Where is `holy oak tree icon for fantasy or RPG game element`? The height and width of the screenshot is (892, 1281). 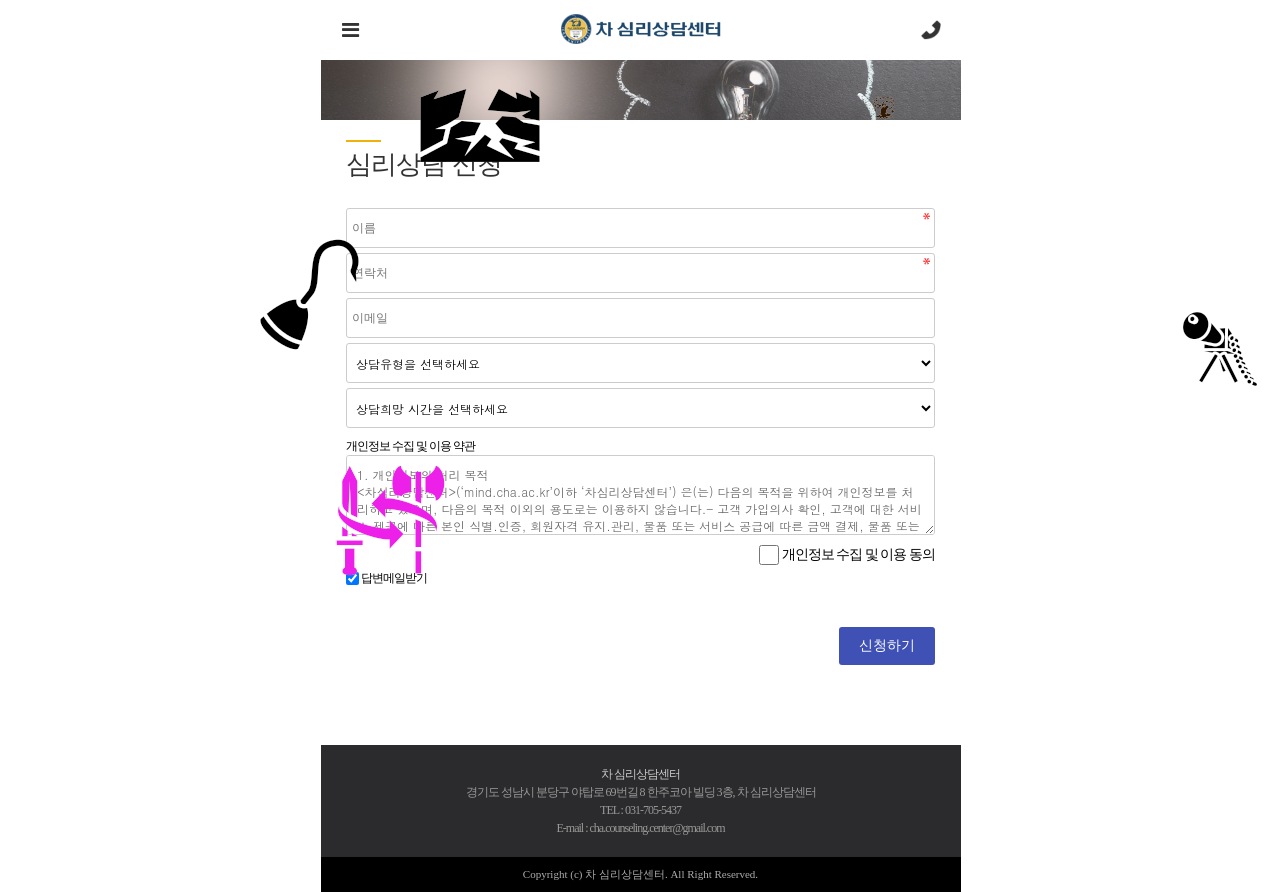 holy oak tree icon for fantasy or RPG game element is located at coordinates (884, 108).